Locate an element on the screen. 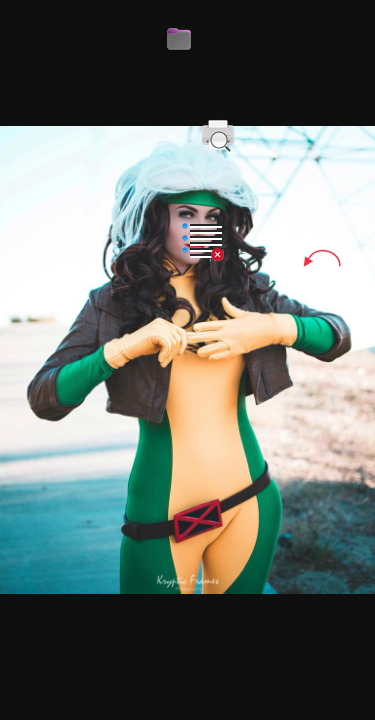  undo the last action is located at coordinates (322, 258).